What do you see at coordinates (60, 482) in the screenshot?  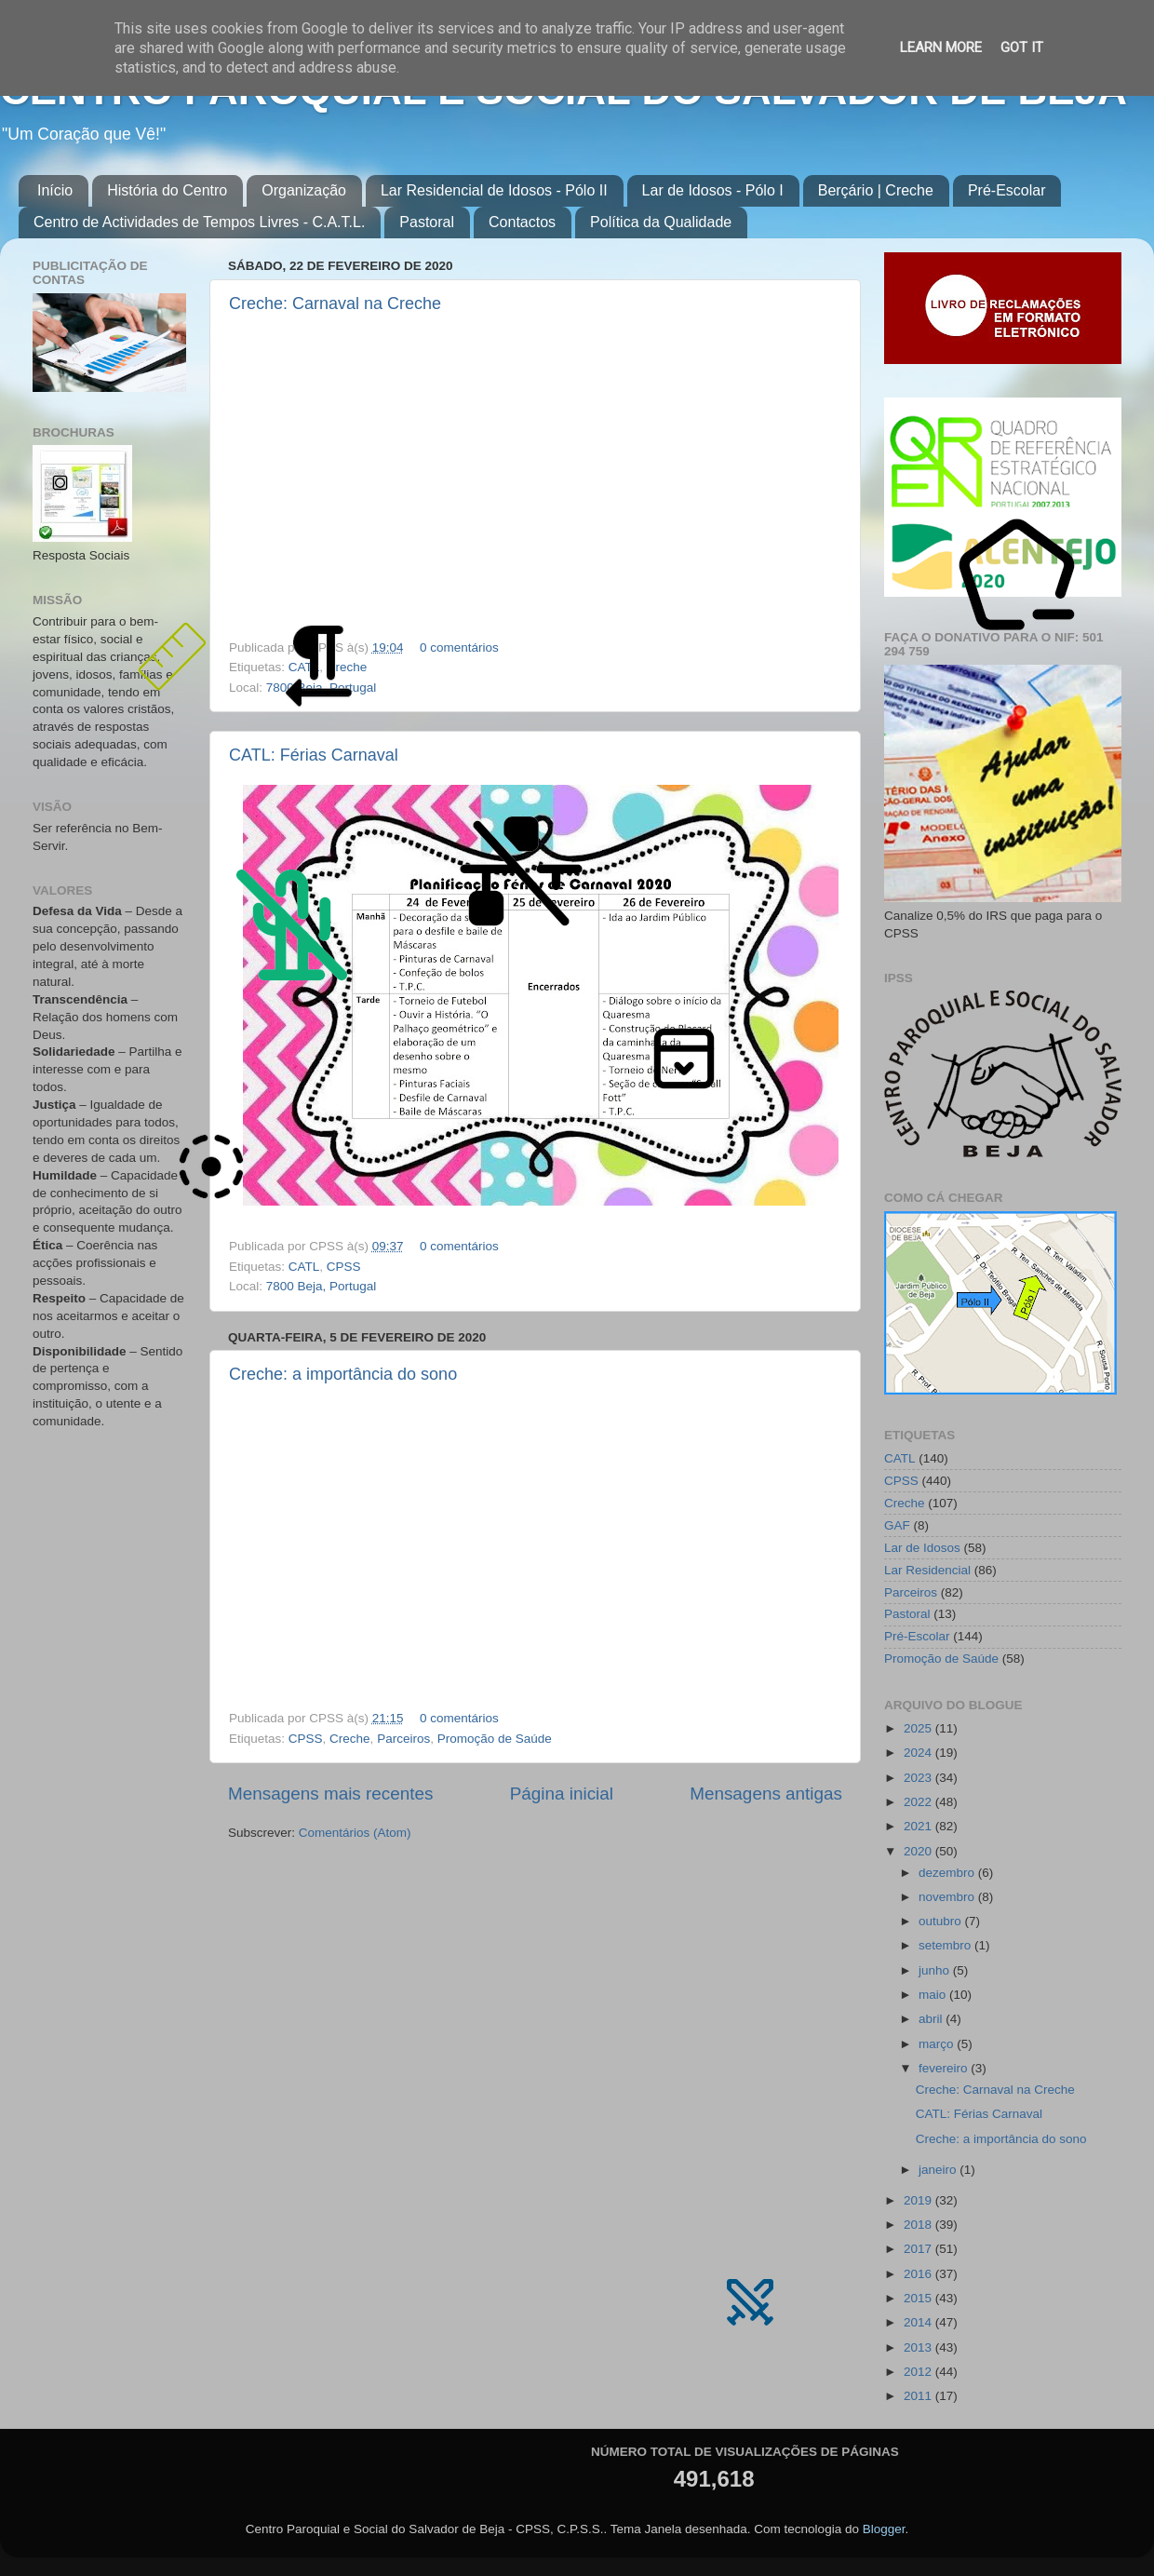 I see `tumble dry laundry care instruction` at bounding box center [60, 482].